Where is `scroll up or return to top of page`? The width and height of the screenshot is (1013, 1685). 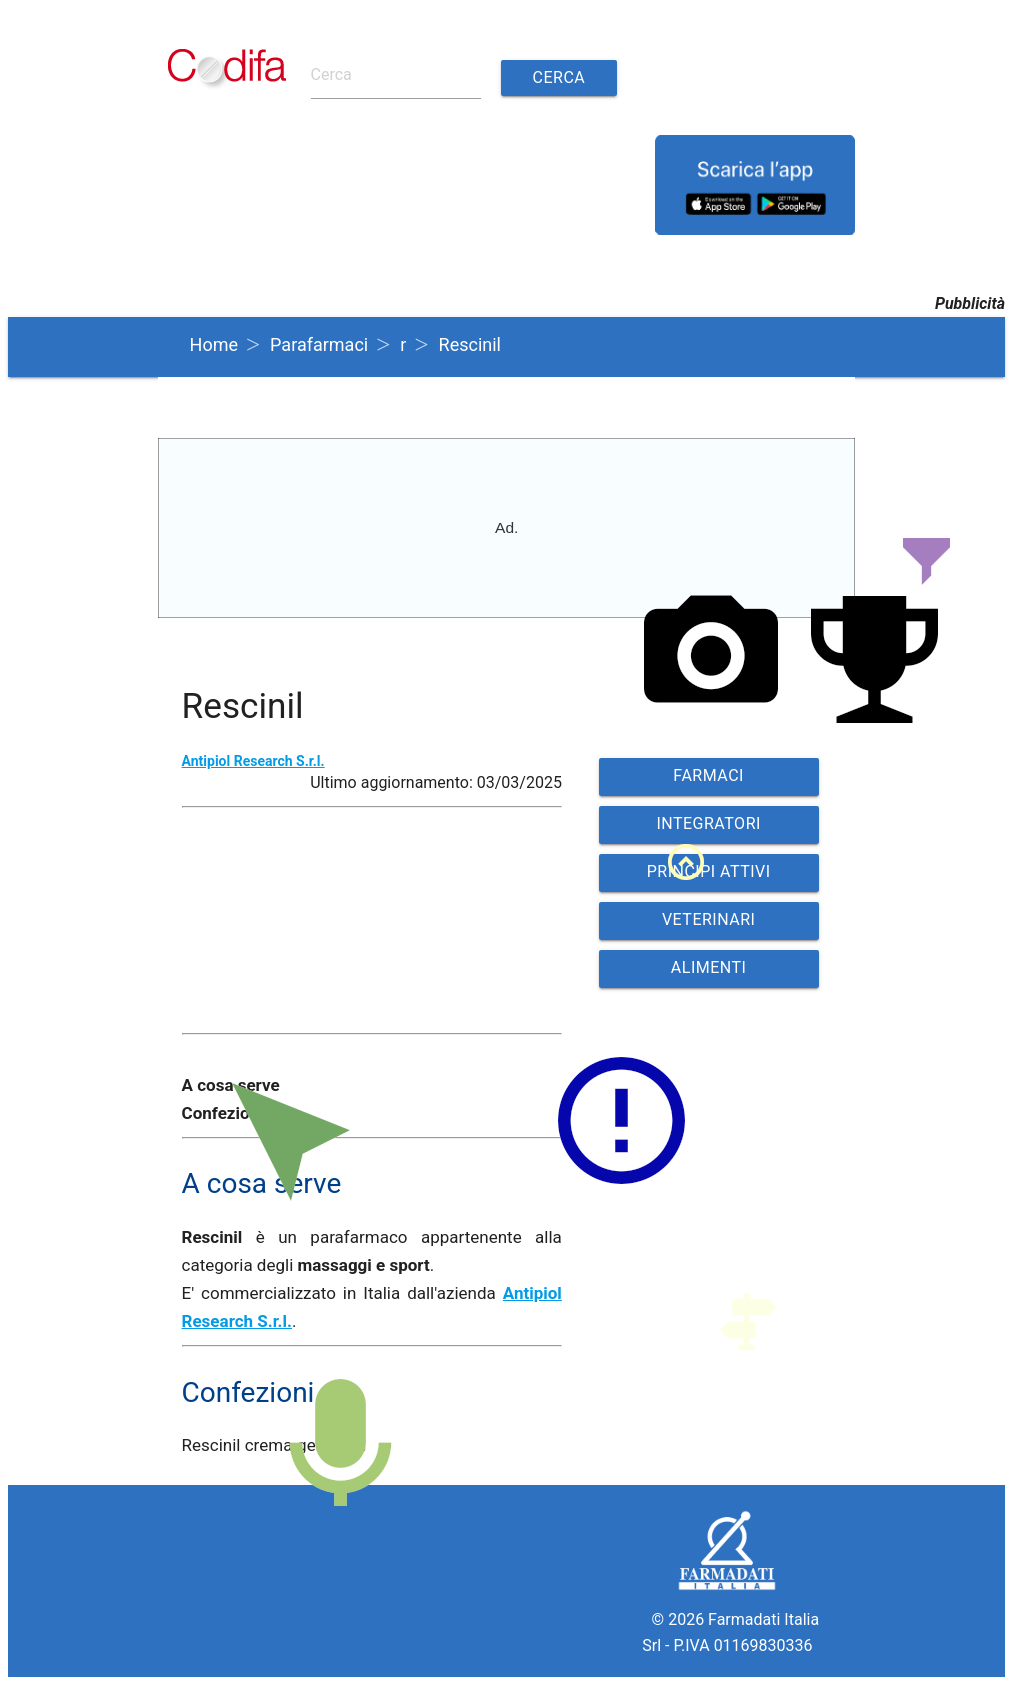
scroll up or return to top of page is located at coordinates (686, 862).